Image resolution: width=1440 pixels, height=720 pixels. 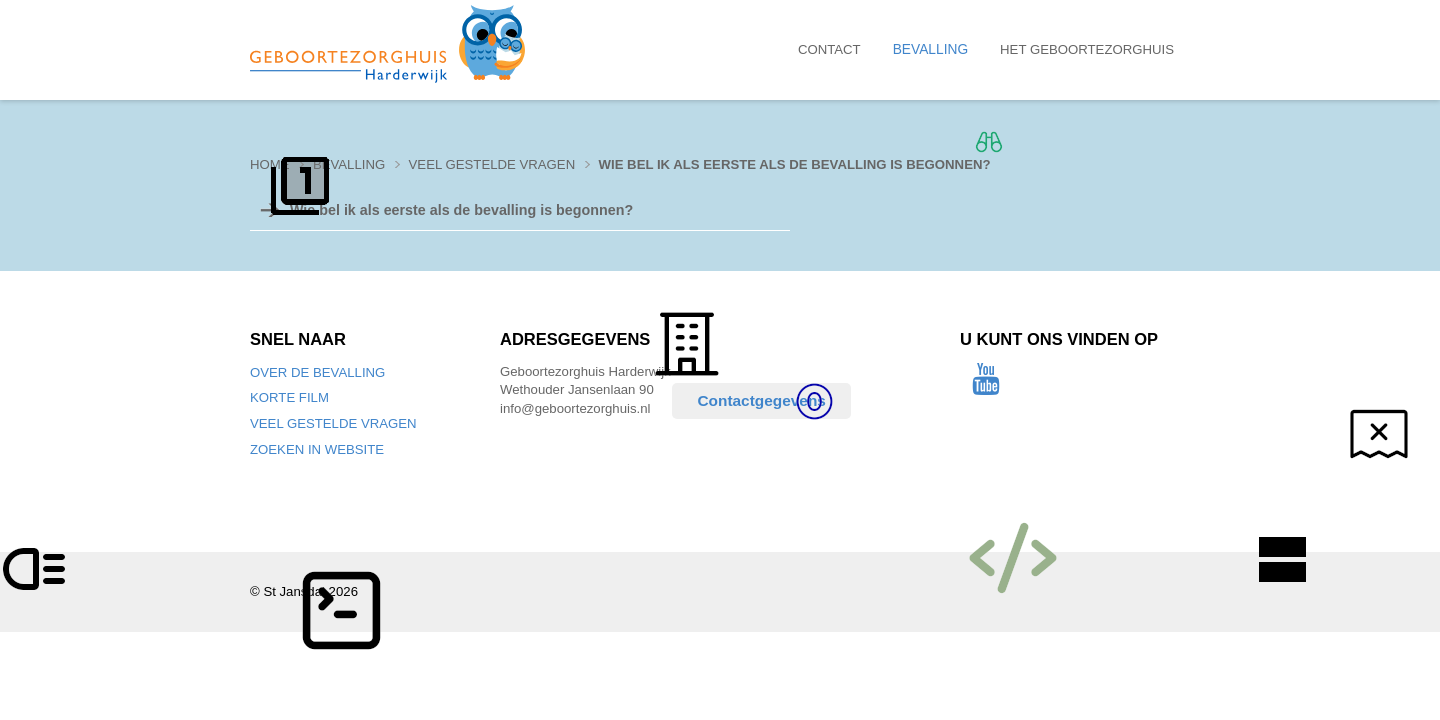 I want to click on toggle vehicle headlights on or off, so click(x=34, y=569).